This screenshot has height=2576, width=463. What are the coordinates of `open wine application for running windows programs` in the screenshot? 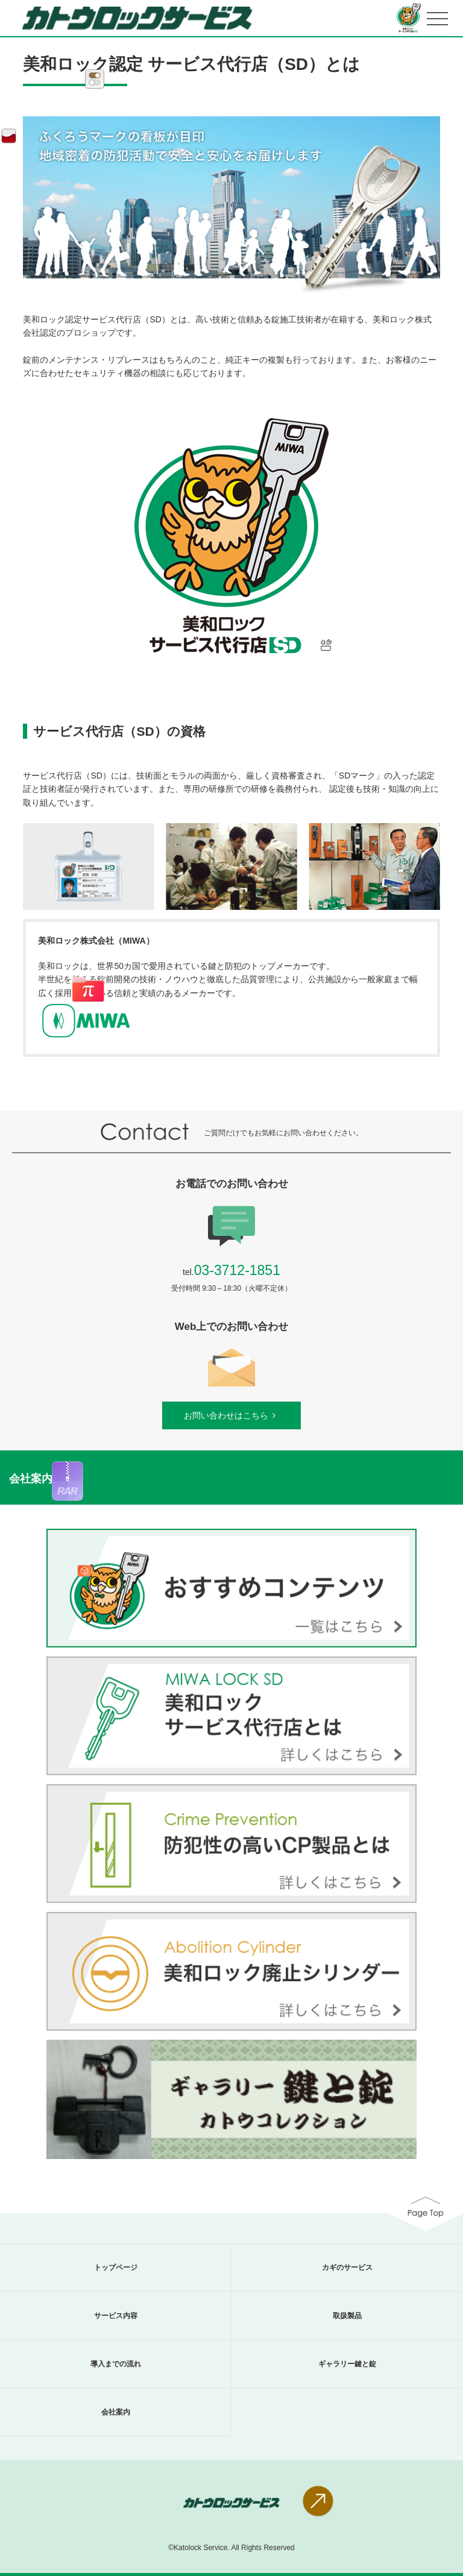 It's located at (8, 136).